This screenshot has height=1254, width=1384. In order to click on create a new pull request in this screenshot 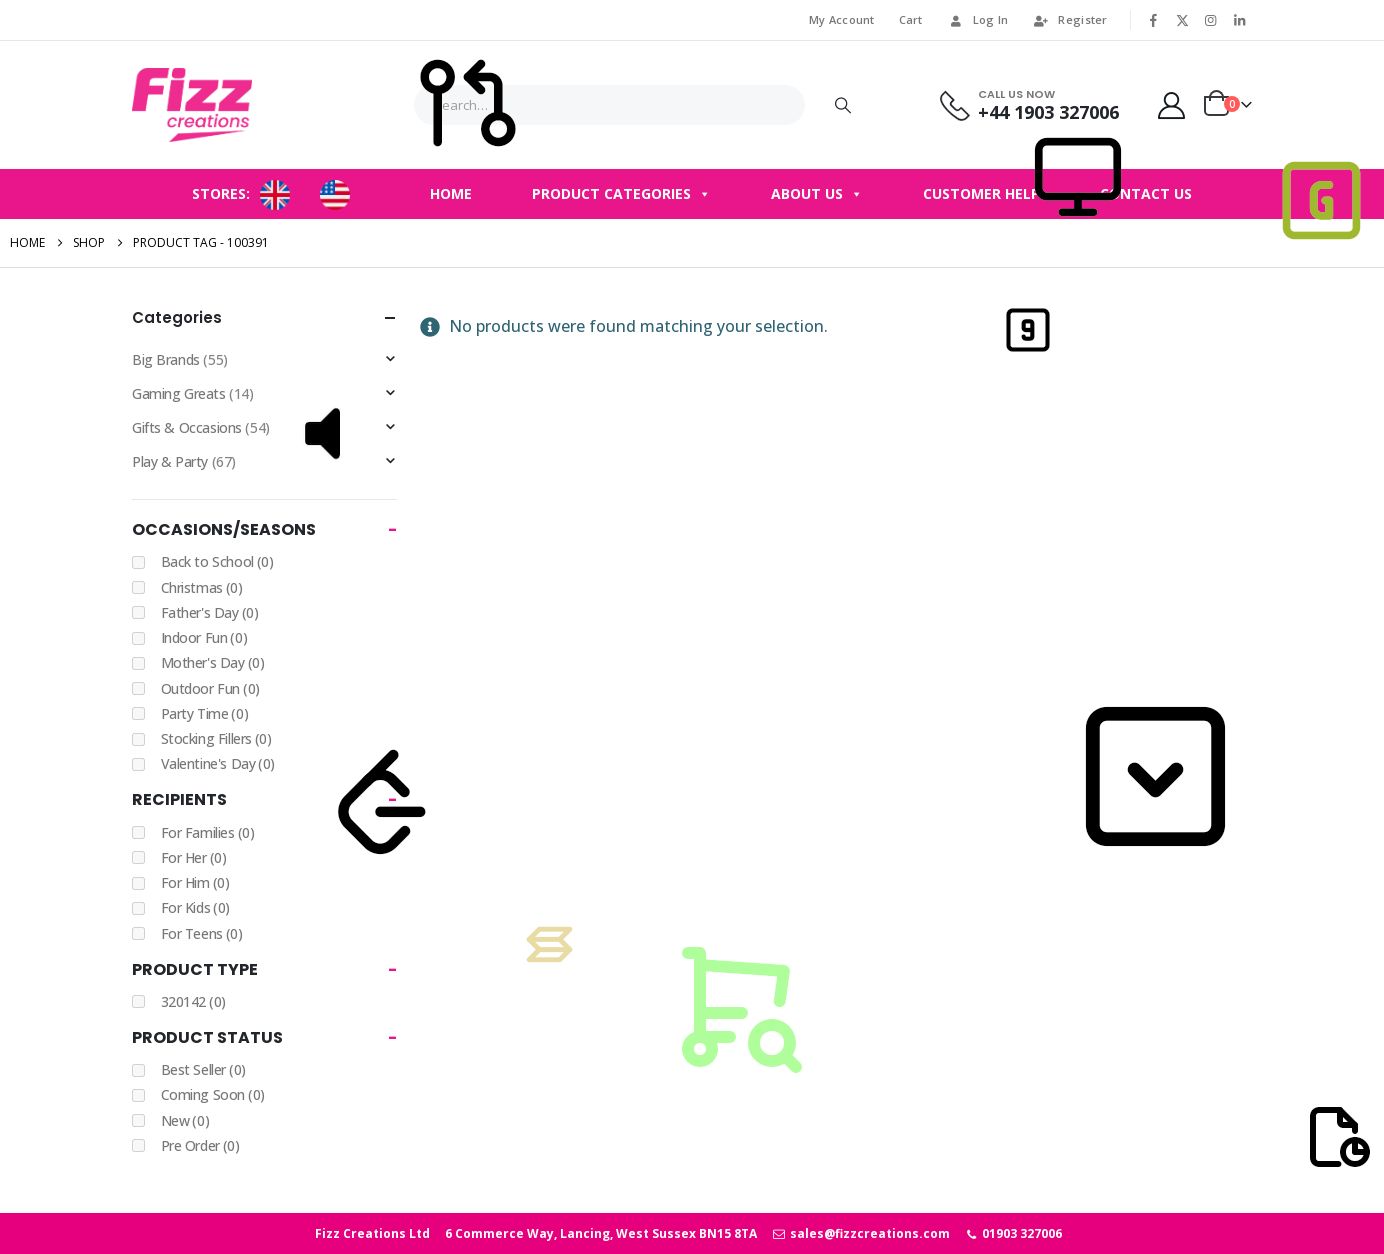, I will do `click(468, 103)`.